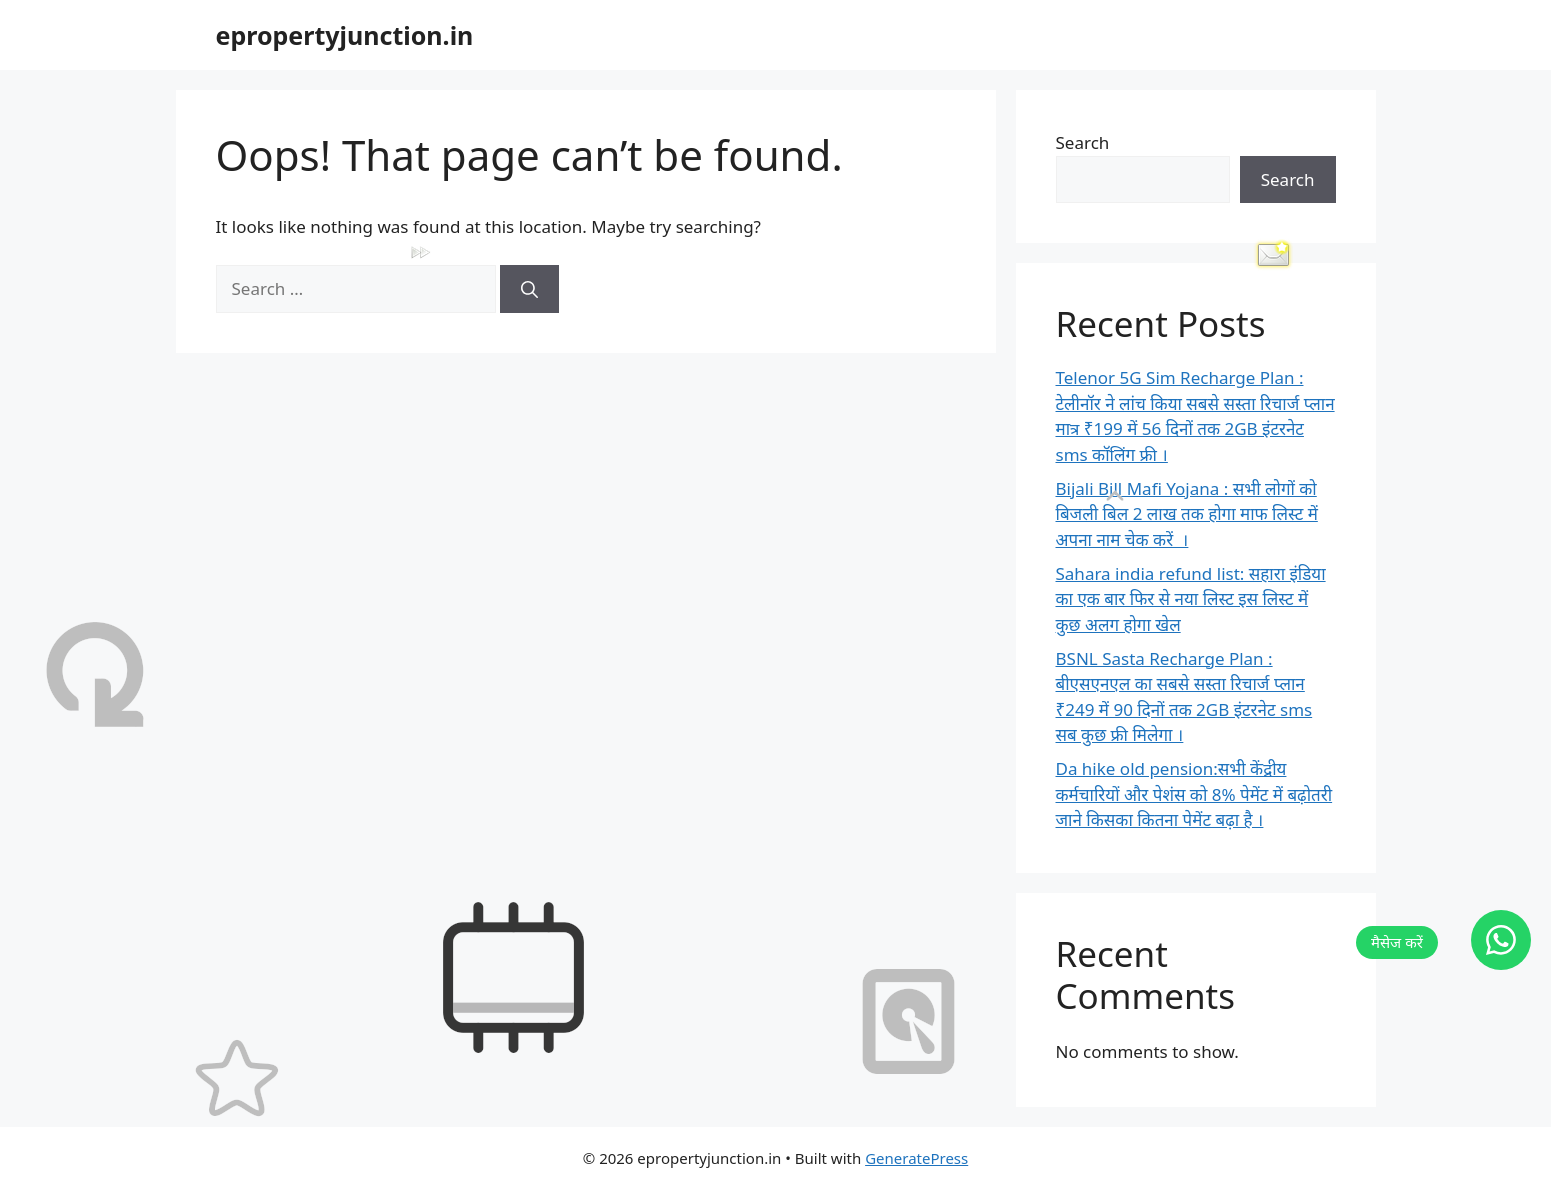 The image size is (1551, 1190). Describe the element at coordinates (1115, 495) in the screenshot. I see `navigate up or go to parent directory` at that location.